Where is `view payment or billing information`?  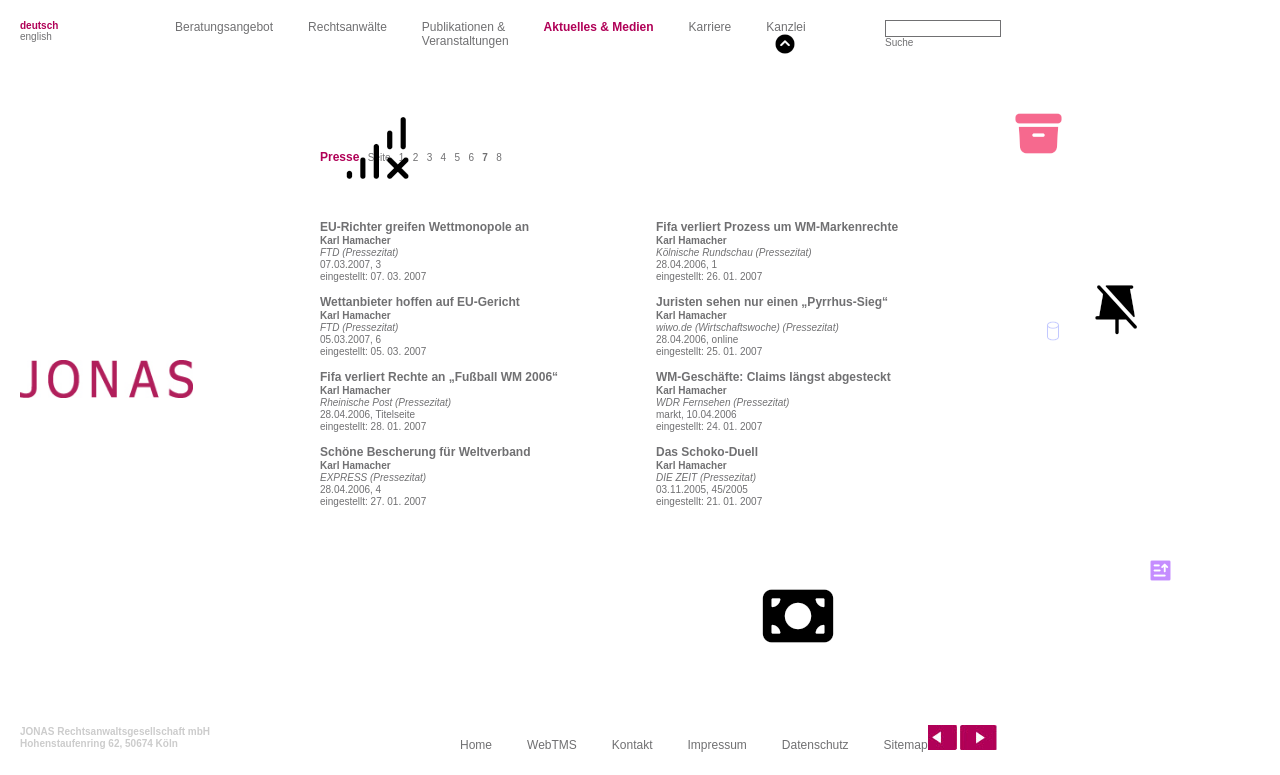
view payment or billing information is located at coordinates (798, 616).